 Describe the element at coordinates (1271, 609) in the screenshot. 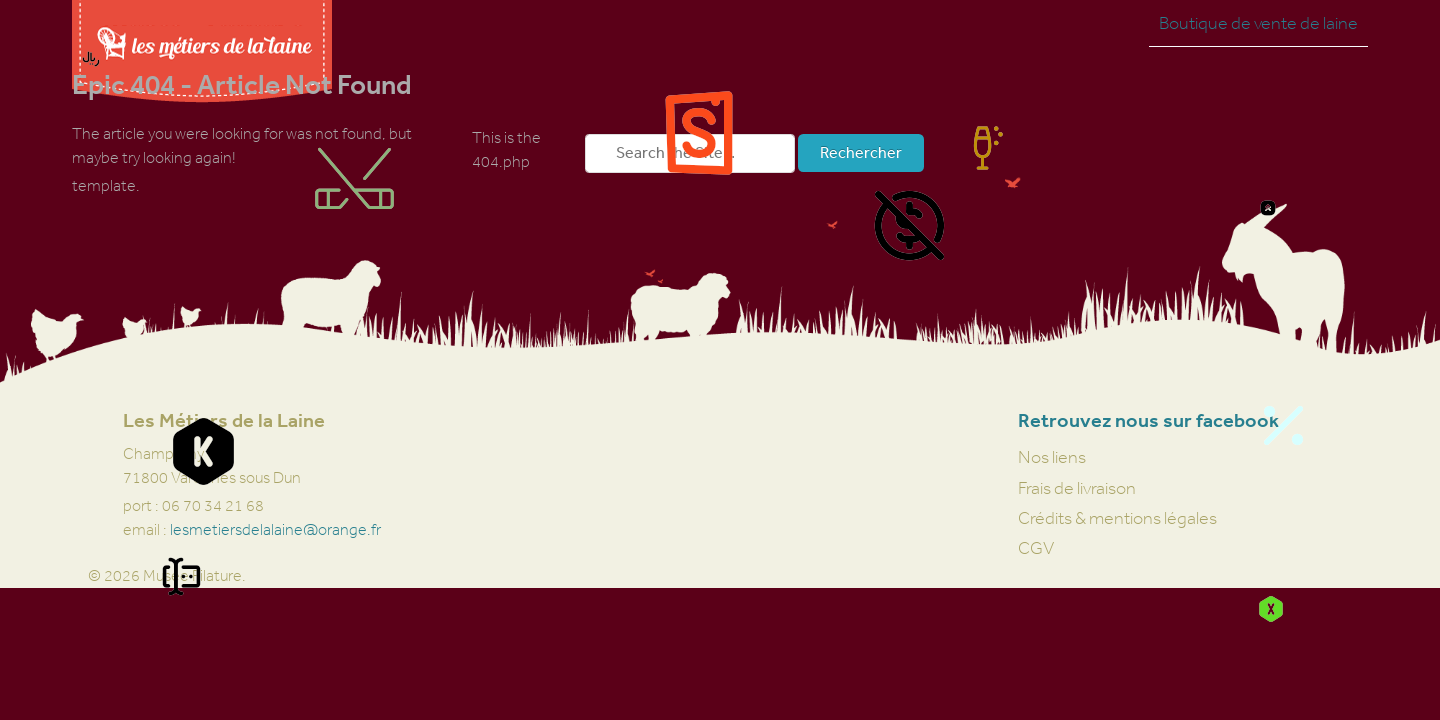

I see `close or cancel action` at that location.